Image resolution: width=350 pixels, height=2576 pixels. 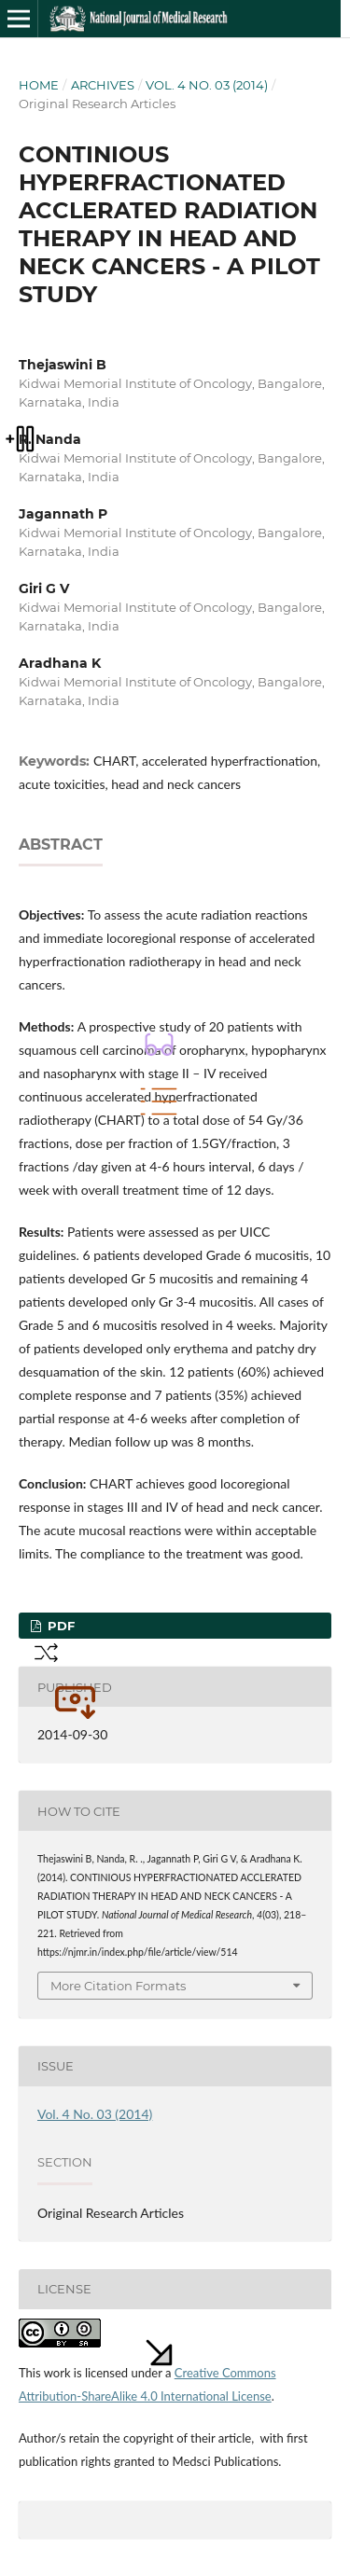 What do you see at coordinates (75, 1698) in the screenshot?
I see `receive a payment or deposit` at bounding box center [75, 1698].